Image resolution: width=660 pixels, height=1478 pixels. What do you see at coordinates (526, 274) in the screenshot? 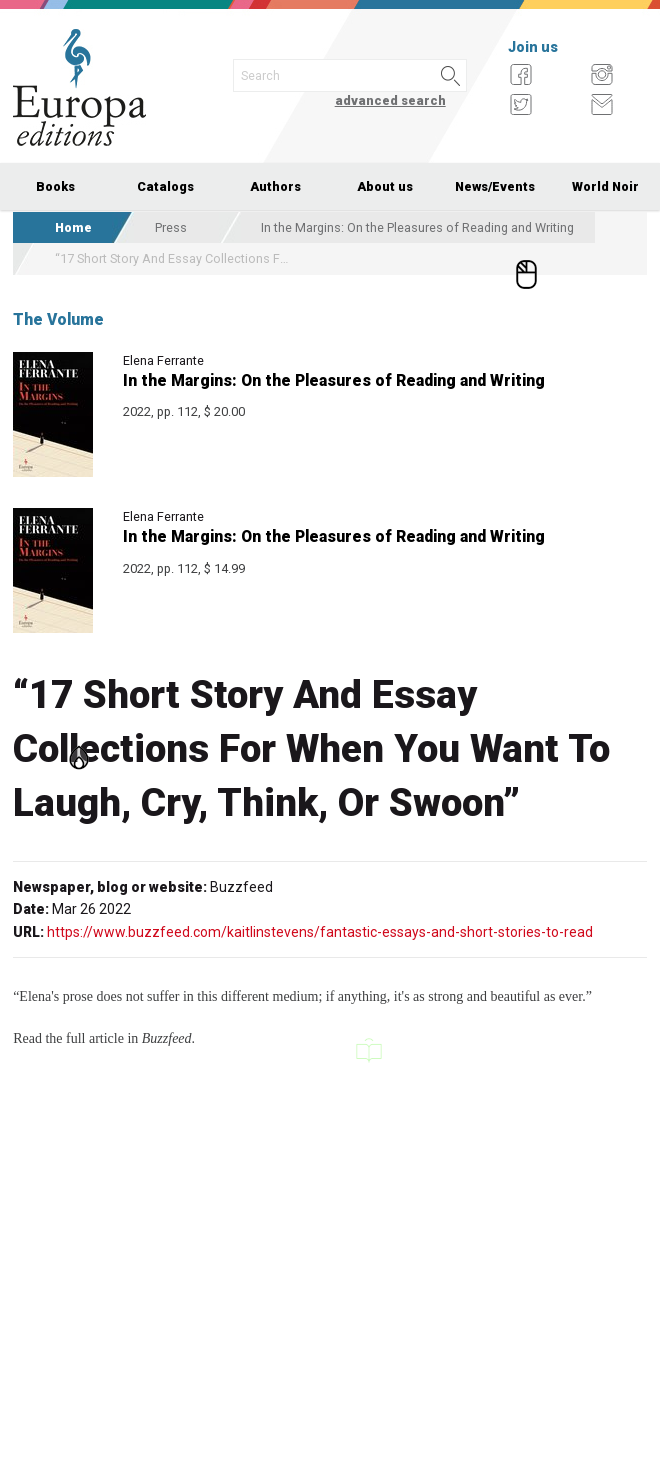
I see `indicates left mouse button click action` at bounding box center [526, 274].